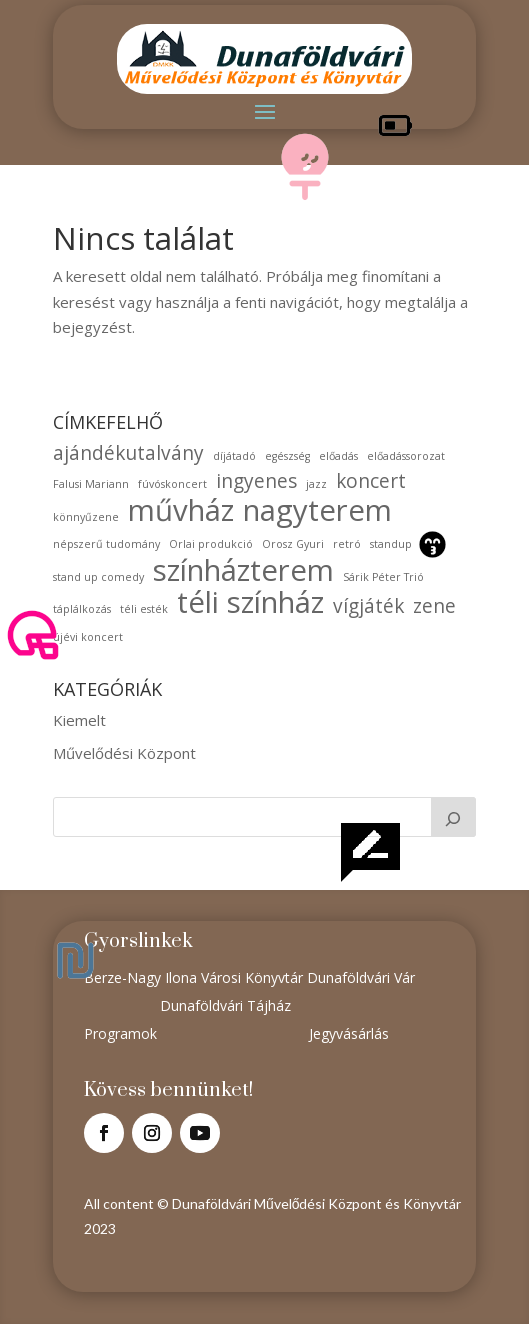 This screenshot has height=1324, width=529. What do you see at coordinates (432, 544) in the screenshot?
I see `send a kiss or affectionate reaction` at bounding box center [432, 544].